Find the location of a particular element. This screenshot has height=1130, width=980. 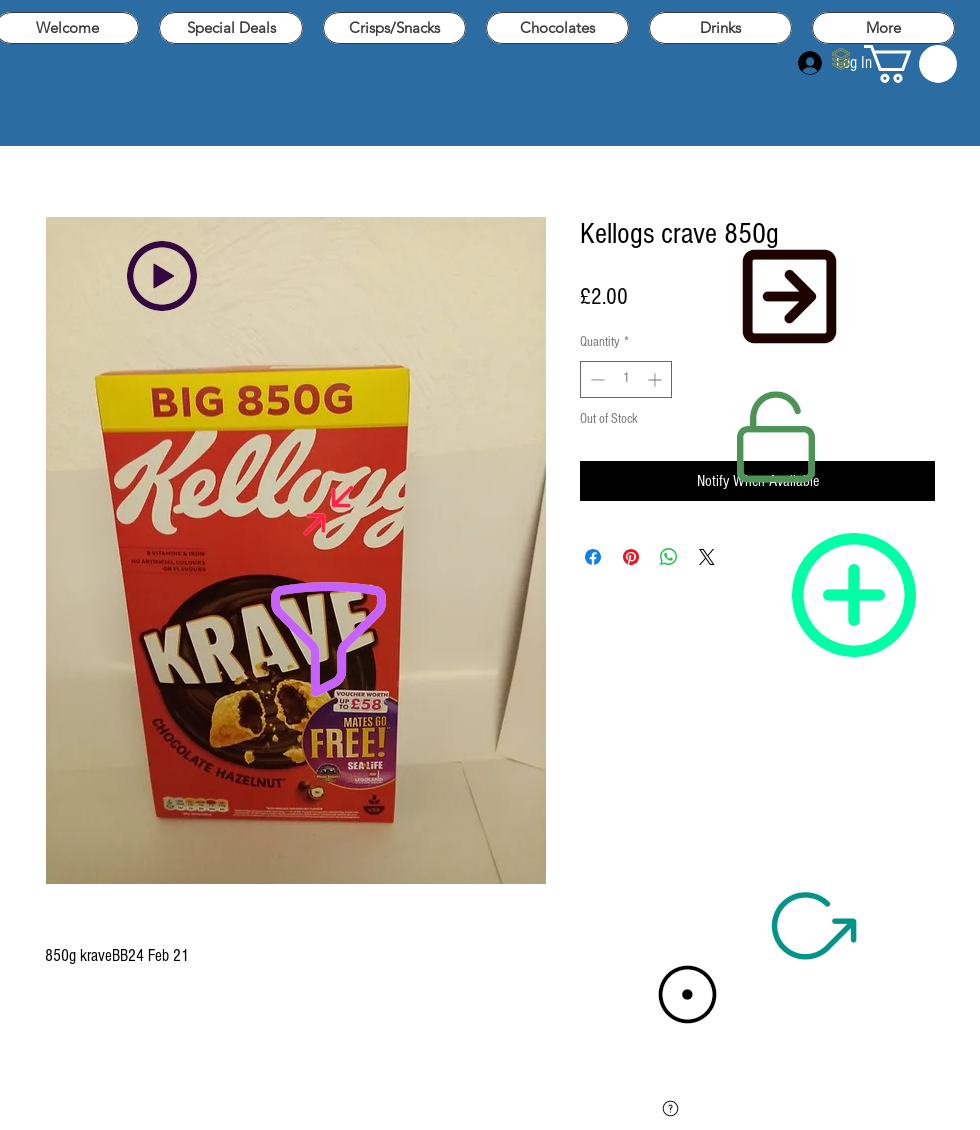

add a new item is located at coordinates (854, 595).